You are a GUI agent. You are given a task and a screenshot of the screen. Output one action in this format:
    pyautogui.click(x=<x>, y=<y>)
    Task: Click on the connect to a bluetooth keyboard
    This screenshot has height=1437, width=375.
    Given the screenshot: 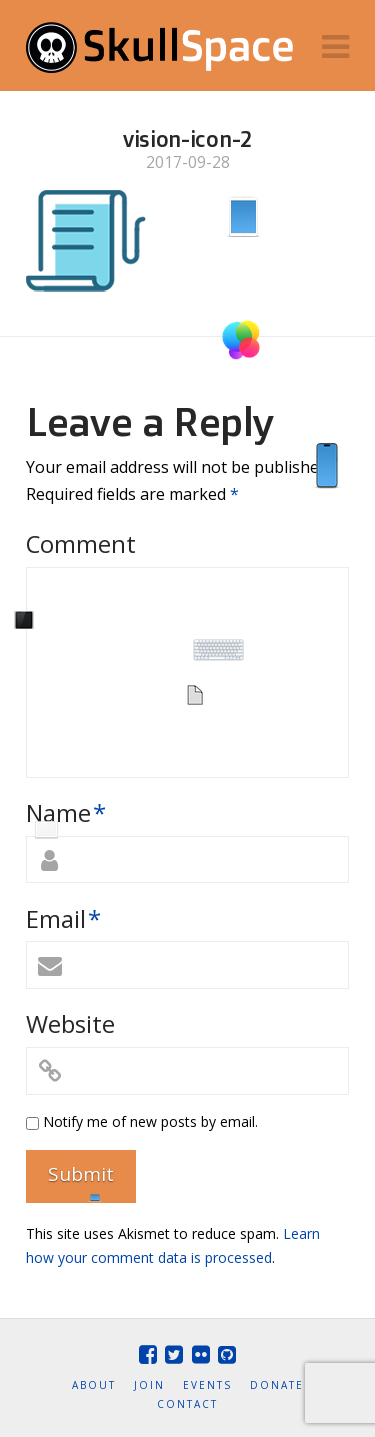 What is the action you would take?
    pyautogui.click(x=218, y=649)
    